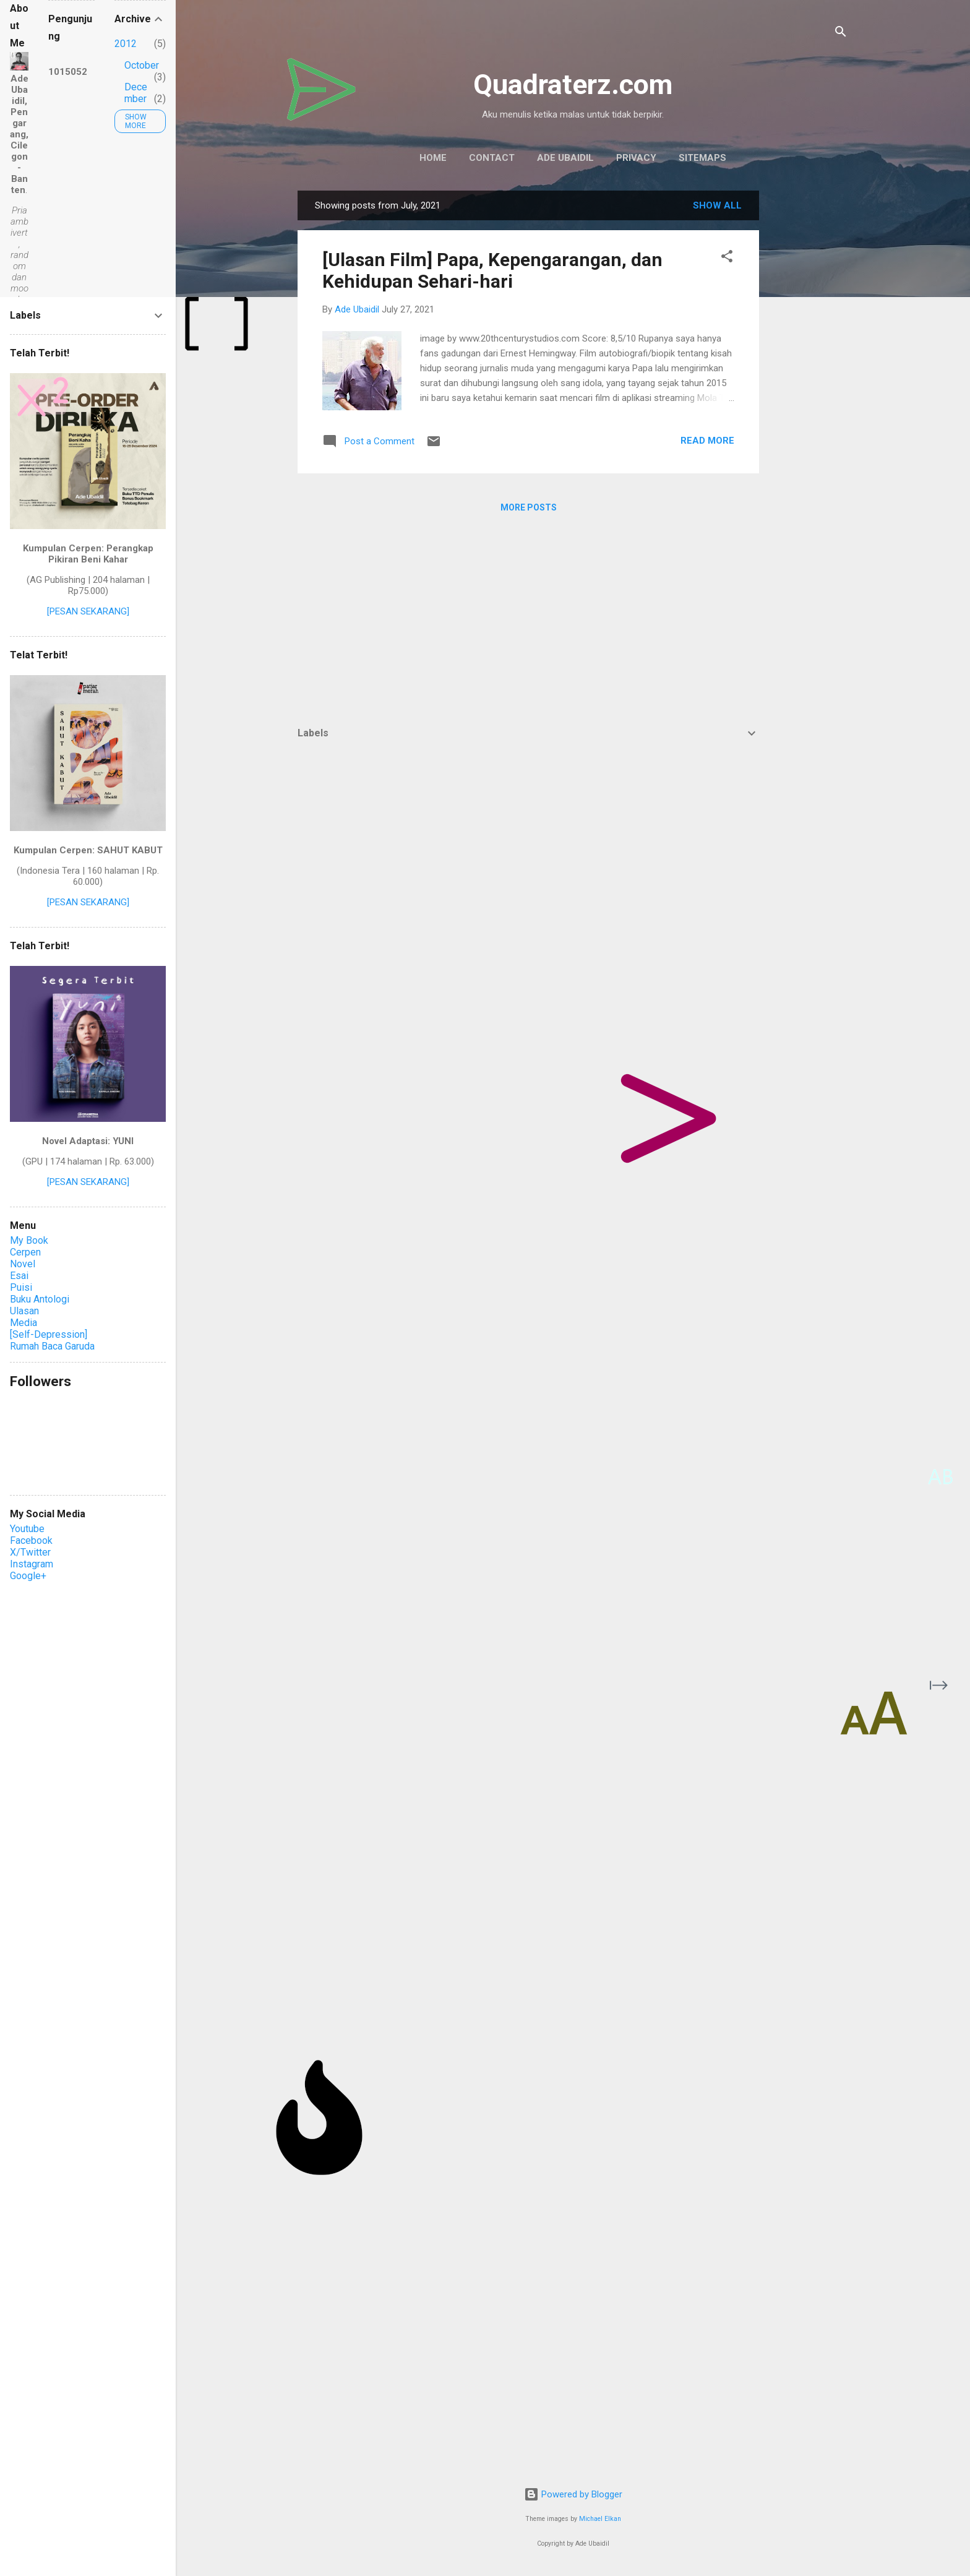 Image resolution: width=970 pixels, height=2576 pixels. I want to click on export file or data to external location, so click(938, 1686).